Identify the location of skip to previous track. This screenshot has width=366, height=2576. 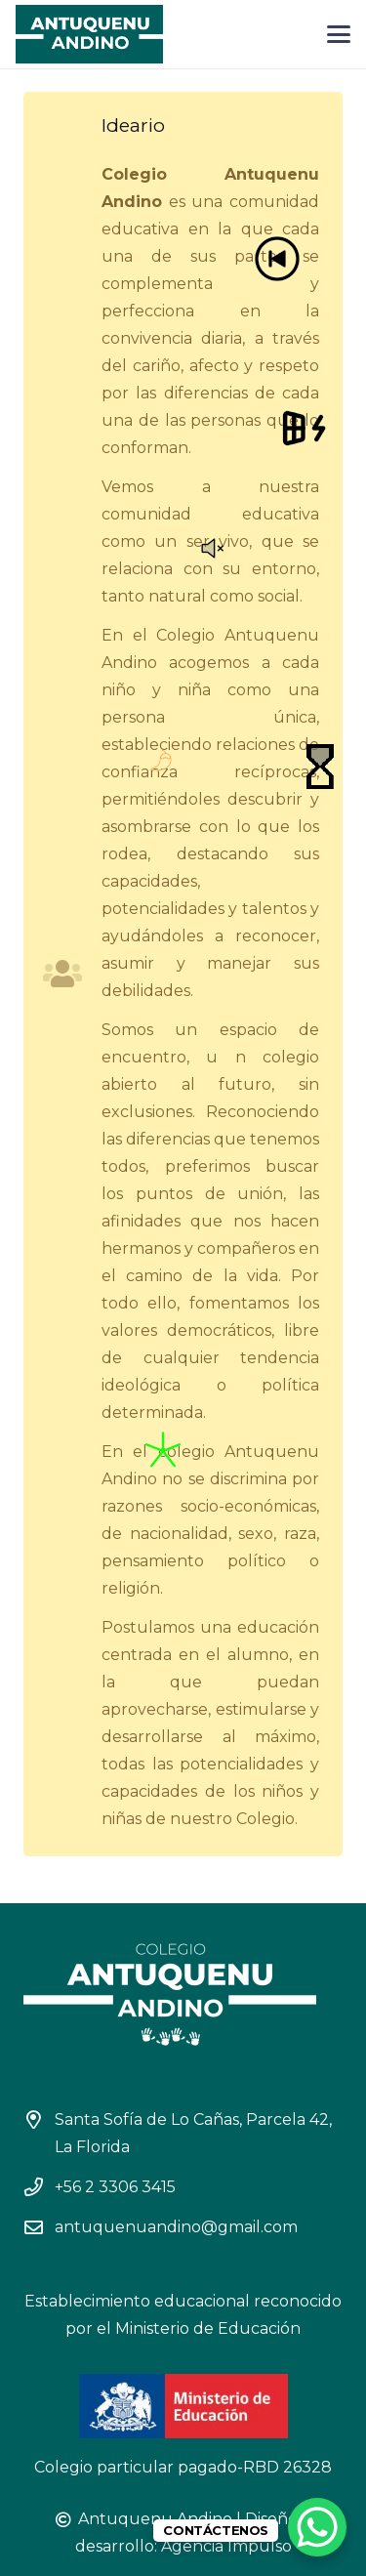
(277, 259).